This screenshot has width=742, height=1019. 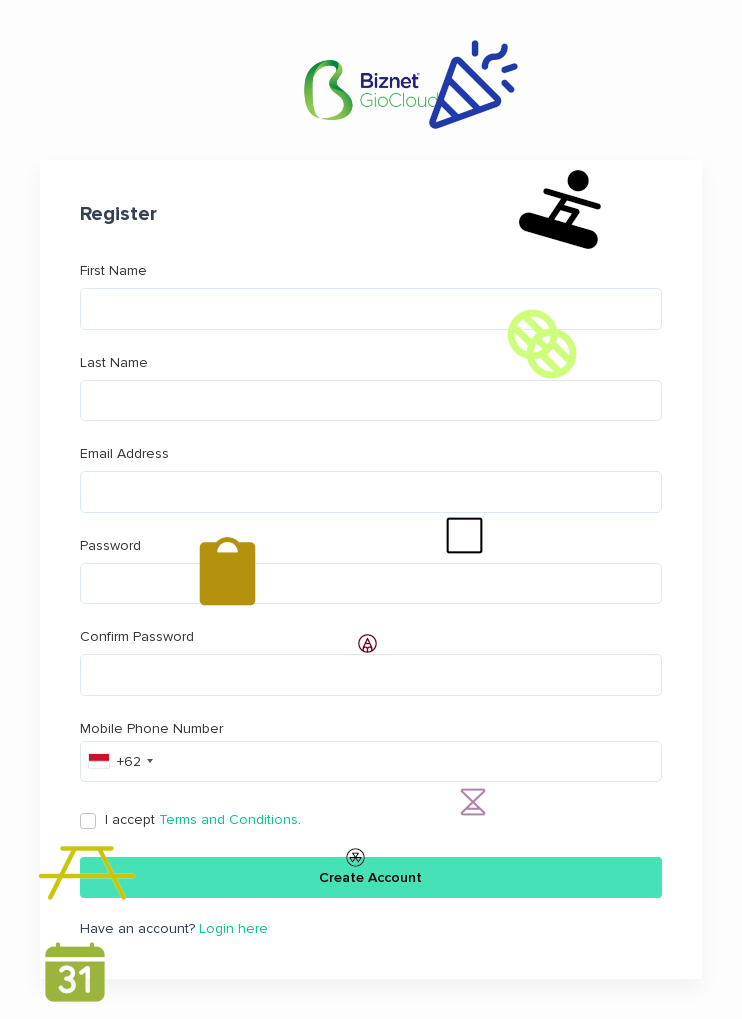 I want to click on copy to clipboard, so click(x=227, y=572).